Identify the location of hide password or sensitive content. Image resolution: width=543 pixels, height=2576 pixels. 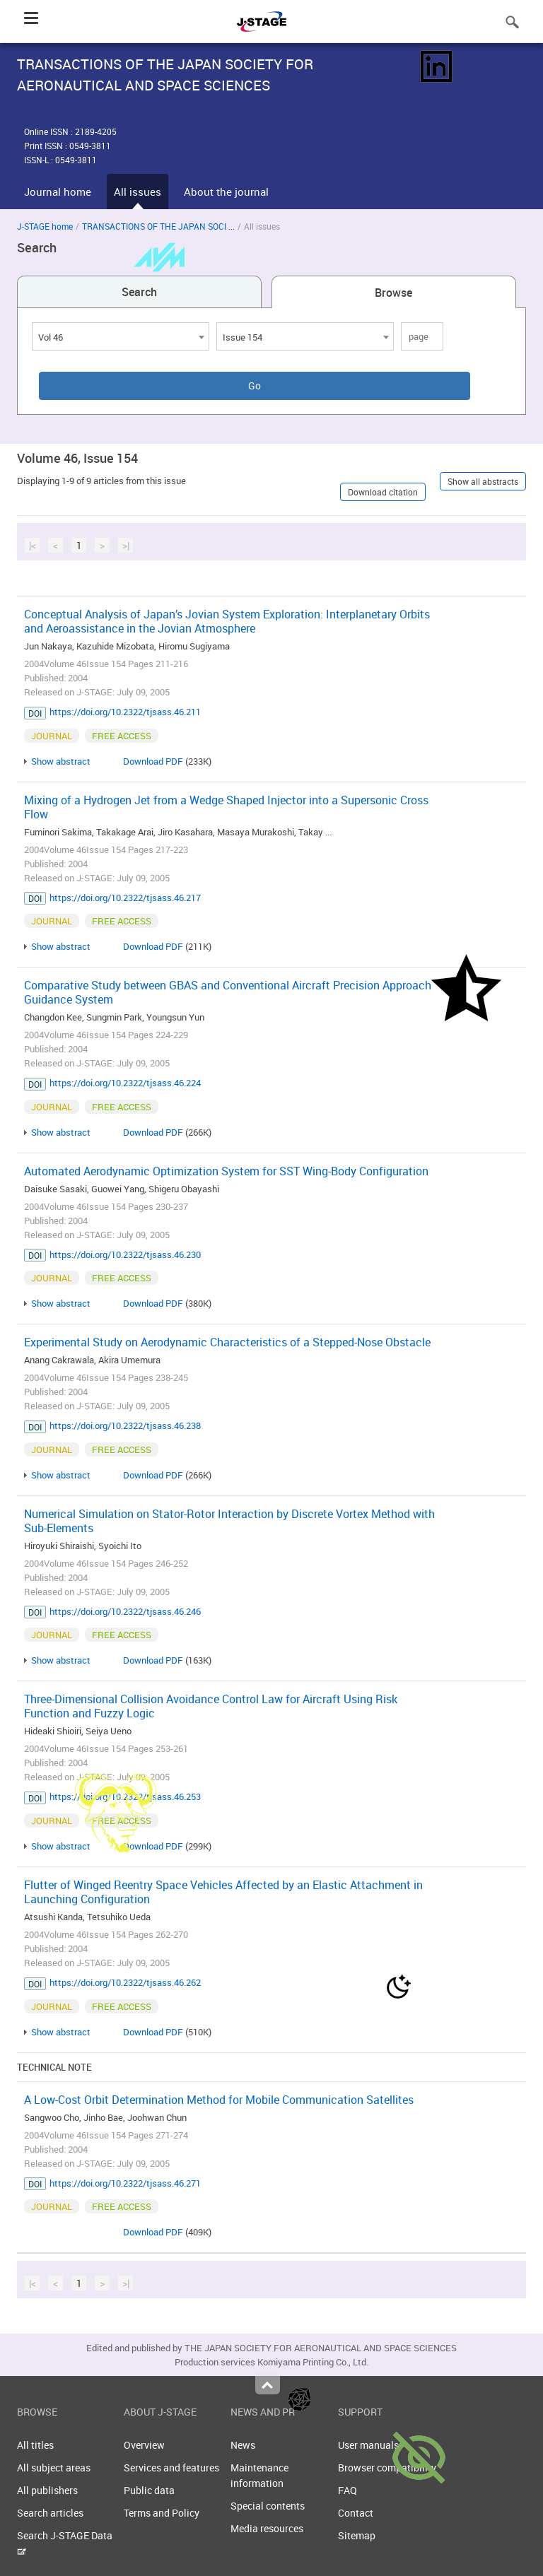
(419, 2457).